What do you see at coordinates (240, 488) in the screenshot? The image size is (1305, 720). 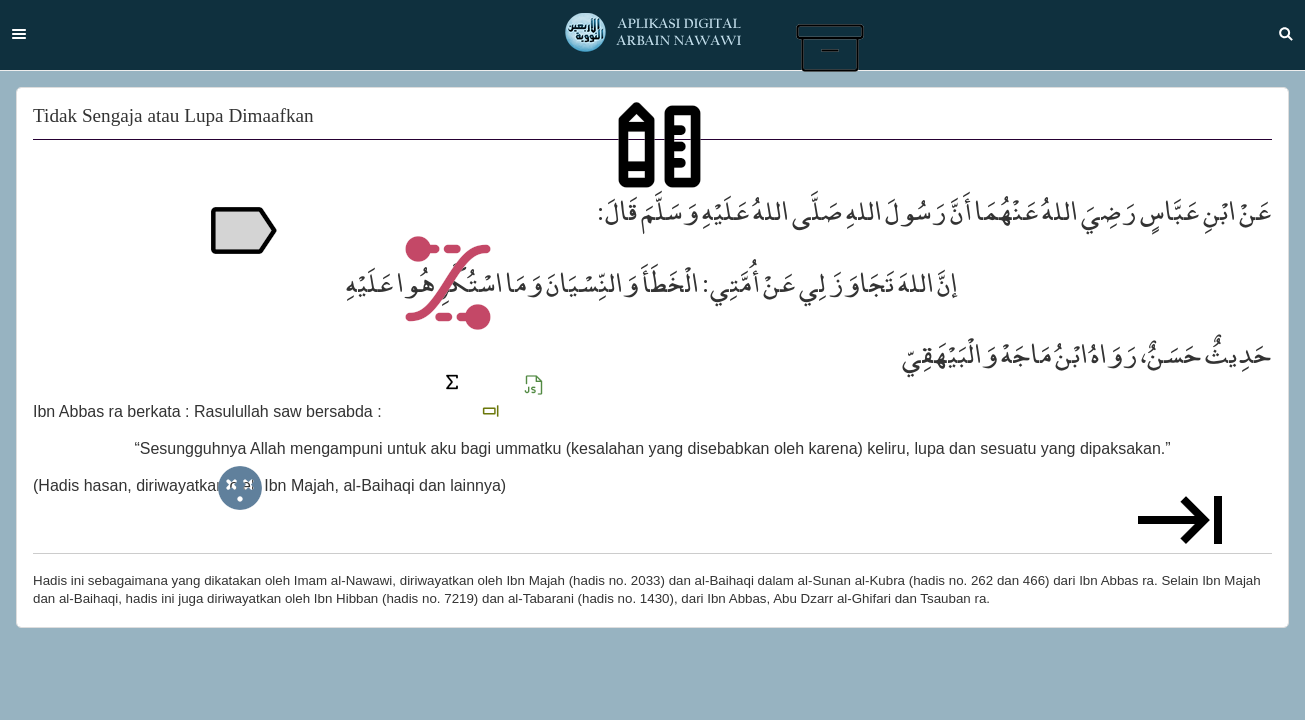 I see `indicates an error or failed action` at bounding box center [240, 488].